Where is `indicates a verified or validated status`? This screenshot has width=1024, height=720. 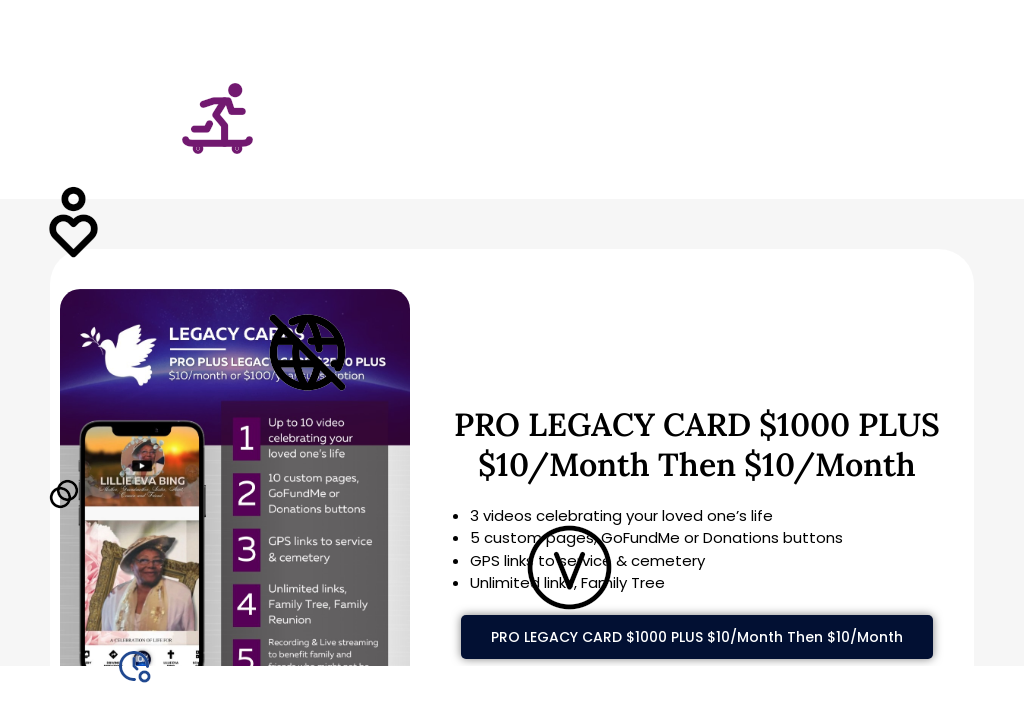 indicates a verified or validated status is located at coordinates (569, 567).